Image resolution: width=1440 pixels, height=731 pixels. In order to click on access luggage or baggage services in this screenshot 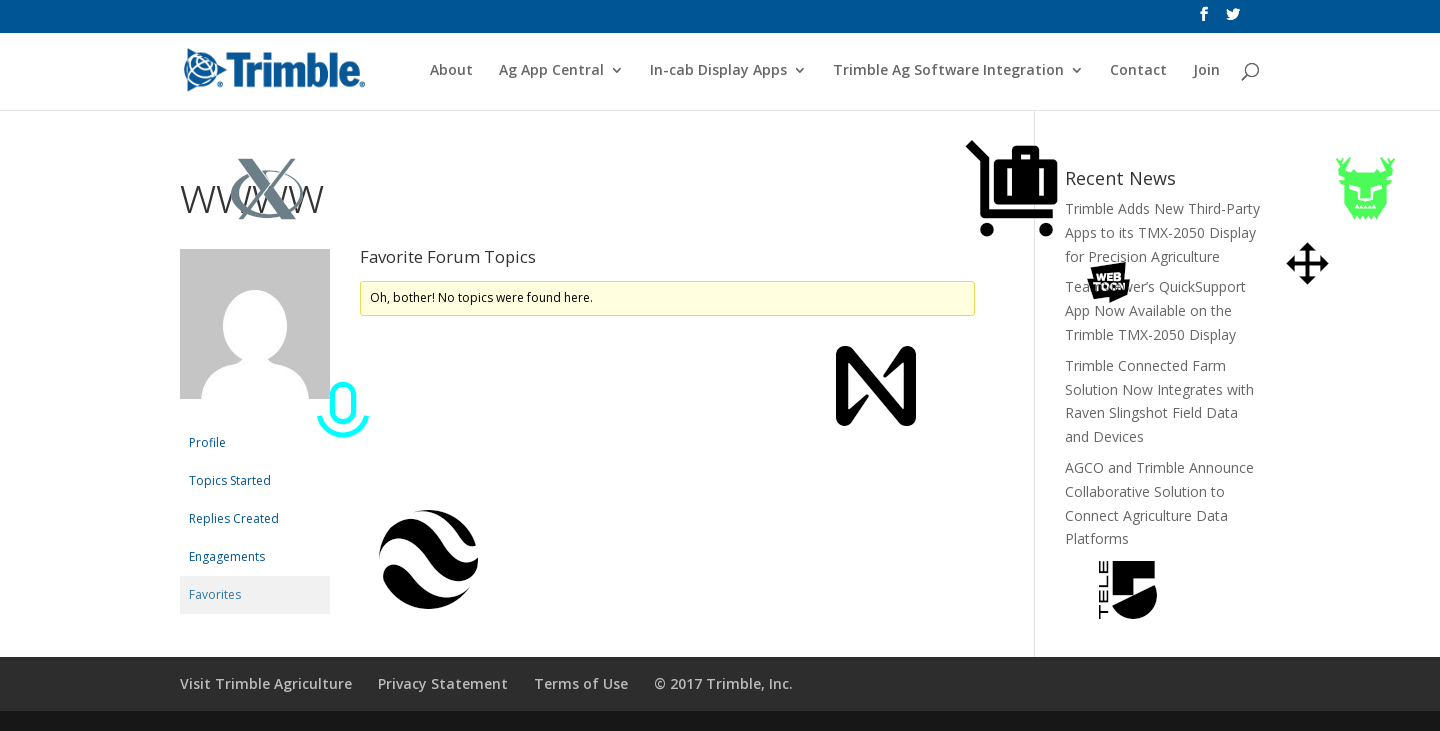, I will do `click(1016, 186)`.